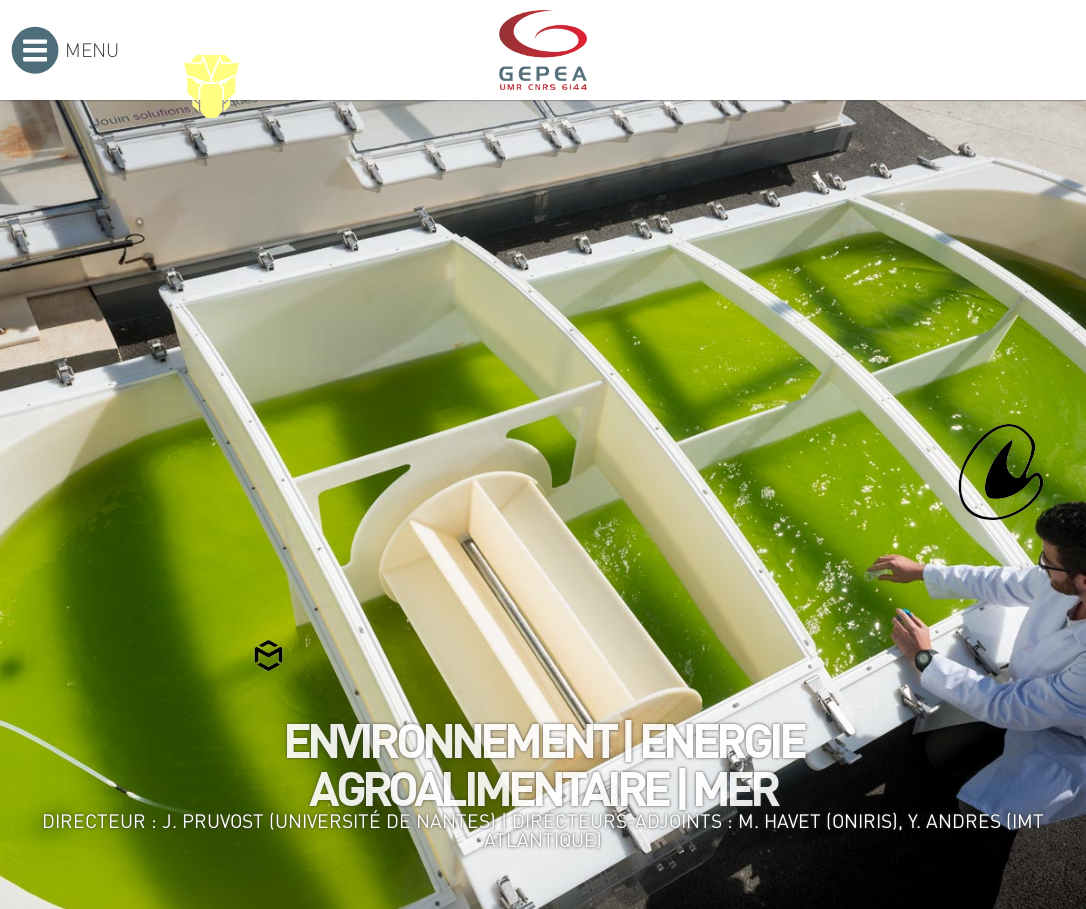 The width and height of the screenshot is (1086, 909). Describe the element at coordinates (1001, 472) in the screenshot. I see `crewai logo` at that location.